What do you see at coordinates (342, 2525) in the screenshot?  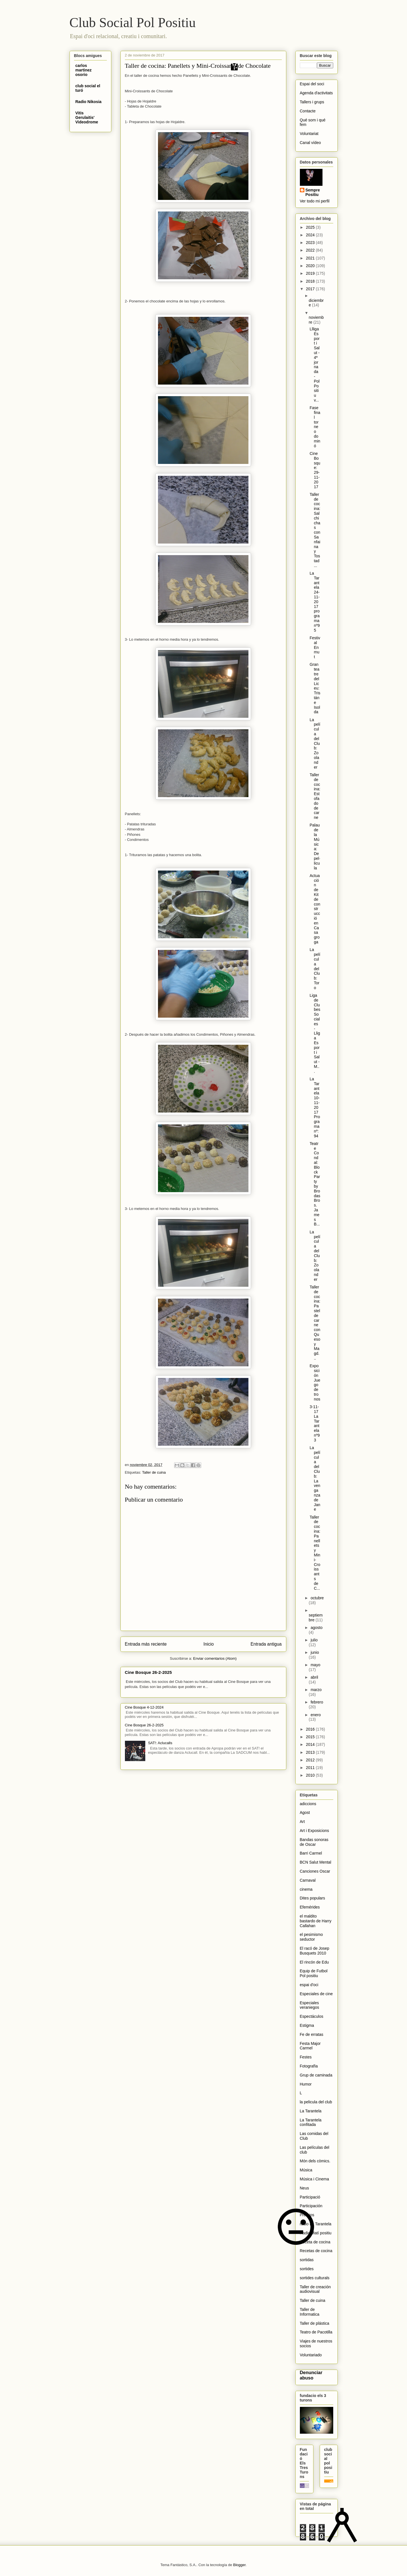 I see `access drawing compass tool` at bounding box center [342, 2525].